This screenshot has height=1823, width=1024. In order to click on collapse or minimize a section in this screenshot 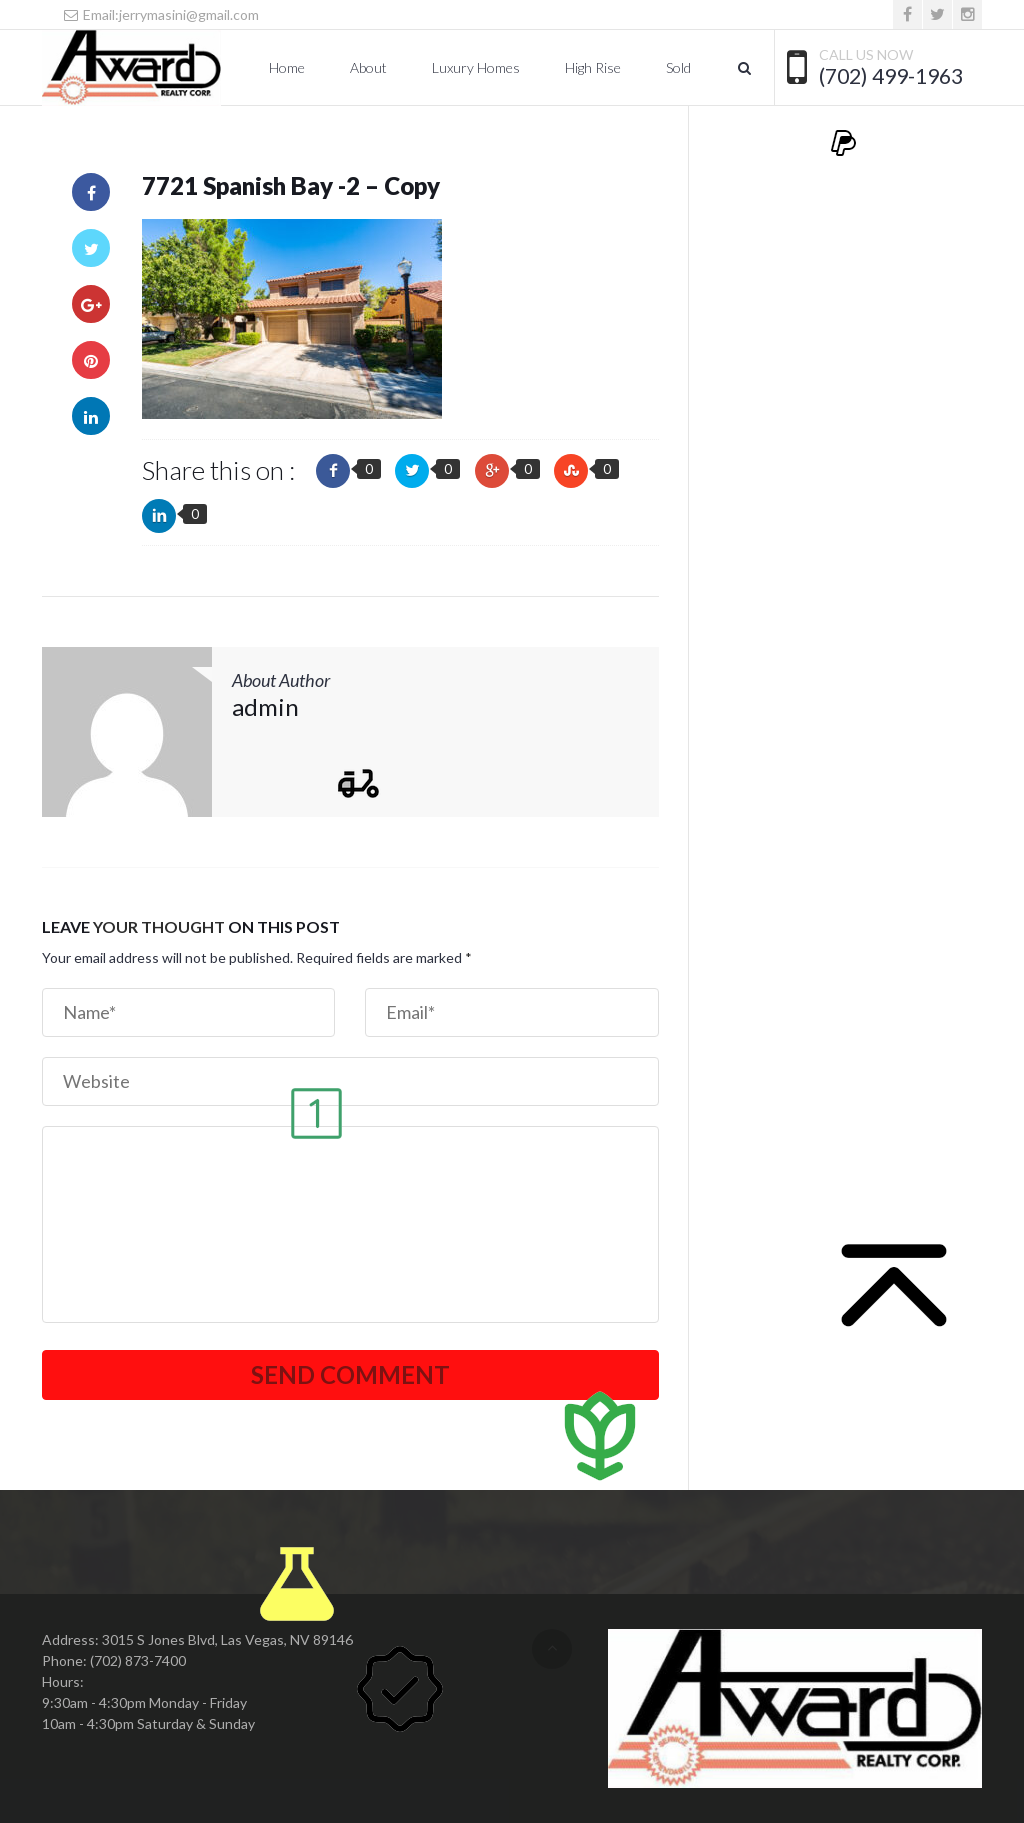, I will do `click(894, 1283)`.